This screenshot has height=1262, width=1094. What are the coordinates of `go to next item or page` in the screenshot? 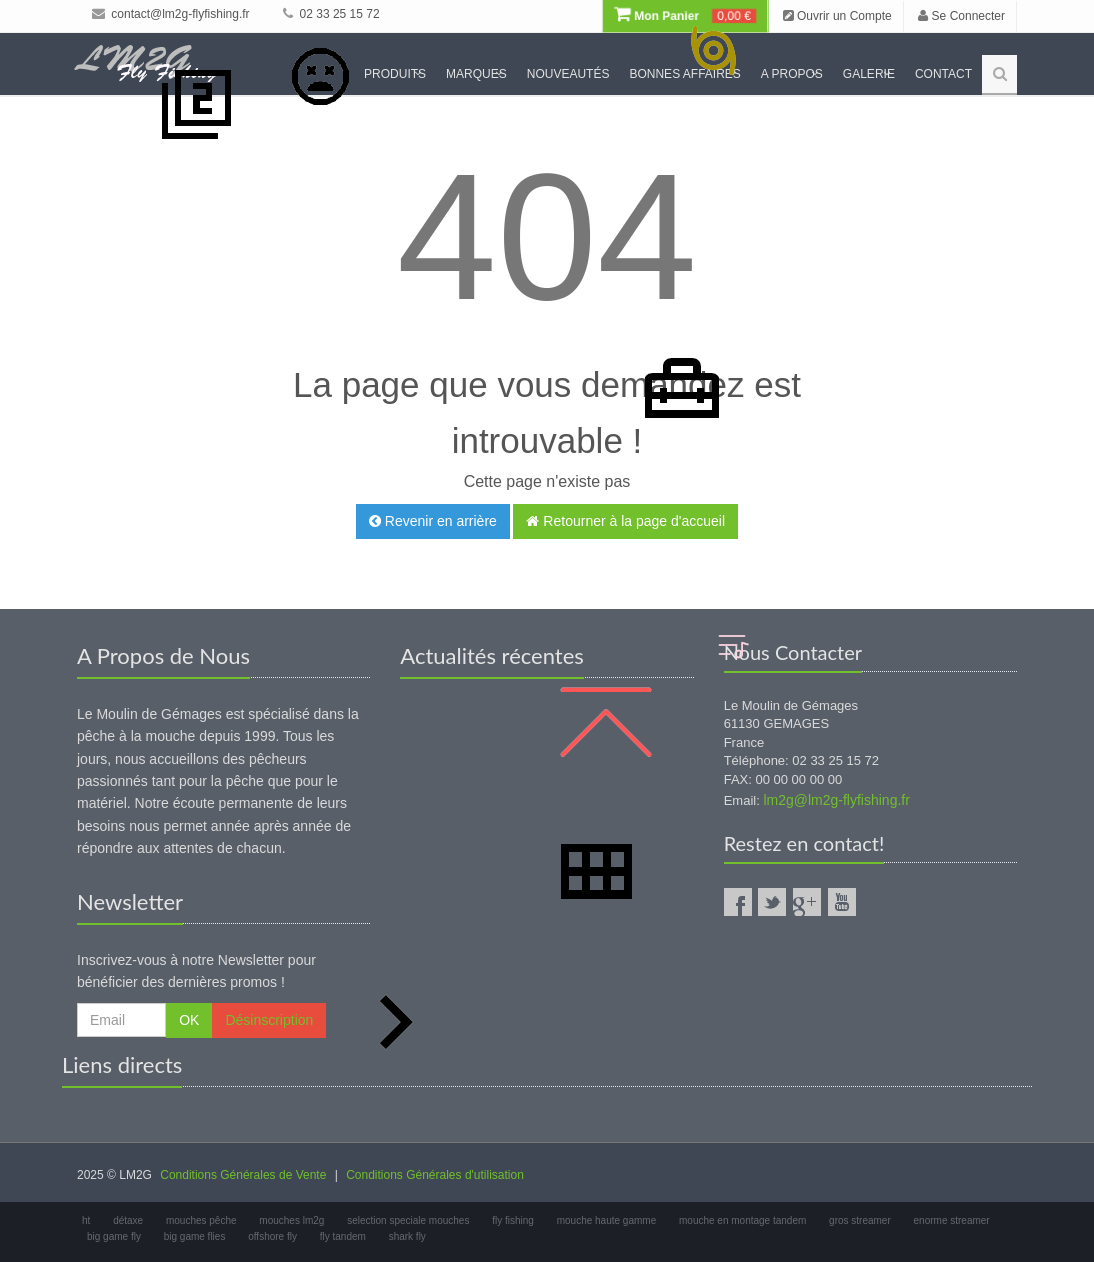 It's located at (395, 1022).